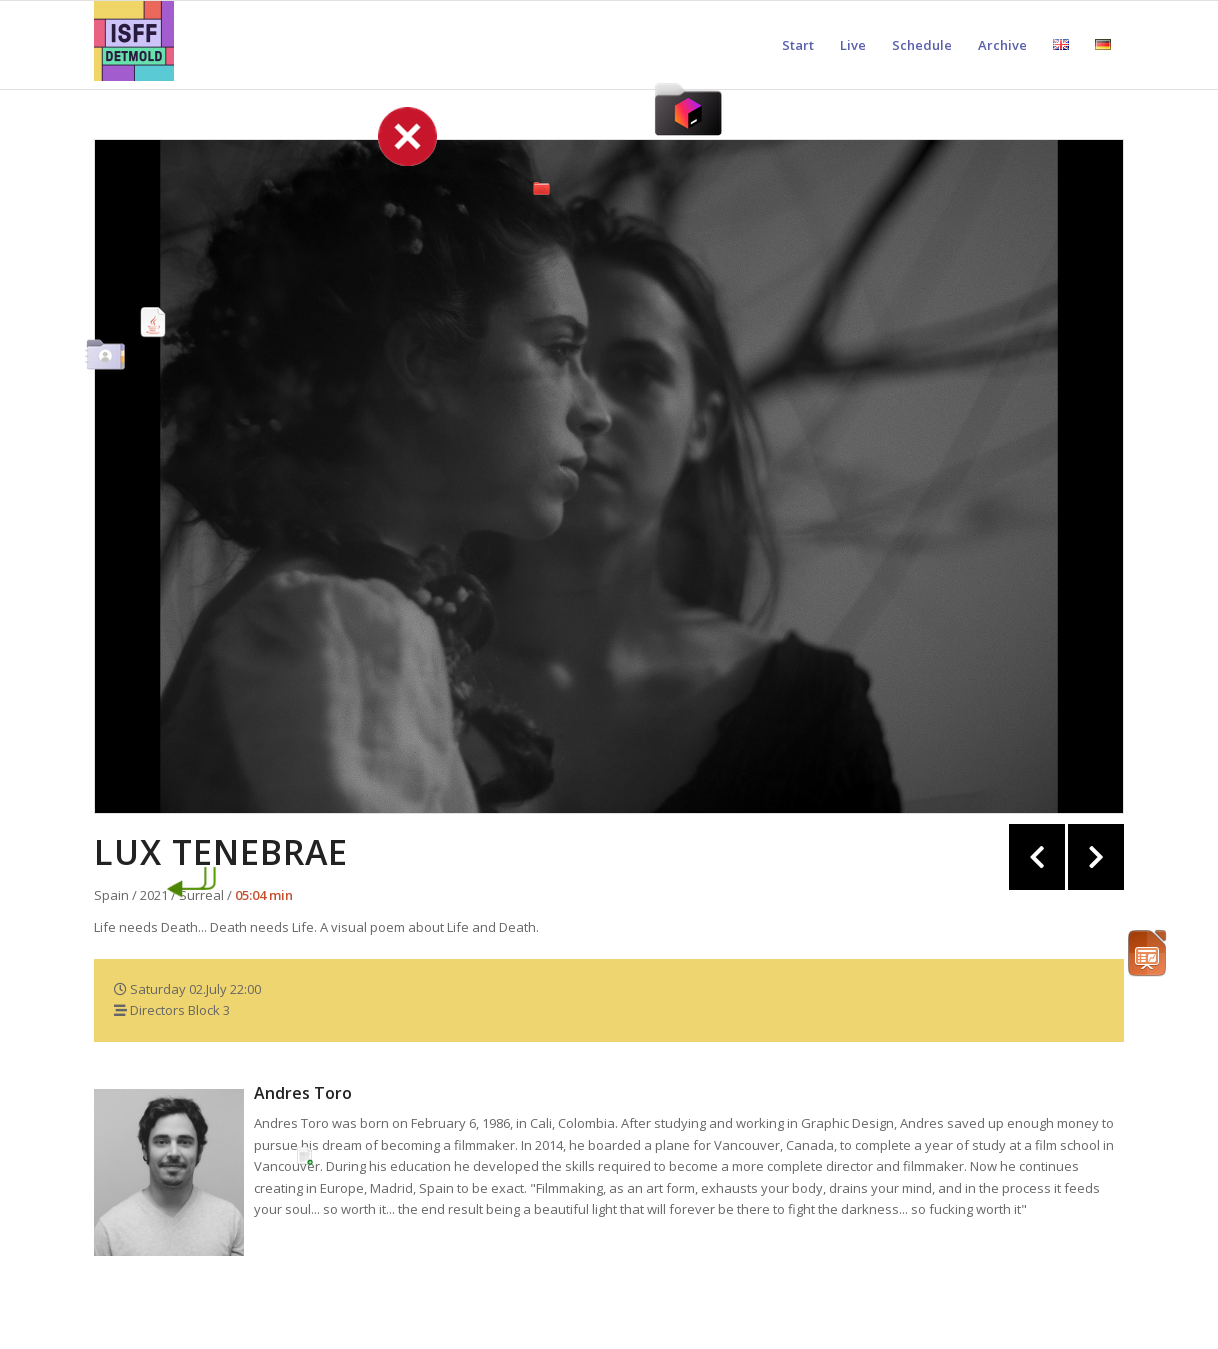 Image resolution: width=1218 pixels, height=1349 pixels. I want to click on access your downloads folder, so click(541, 188).